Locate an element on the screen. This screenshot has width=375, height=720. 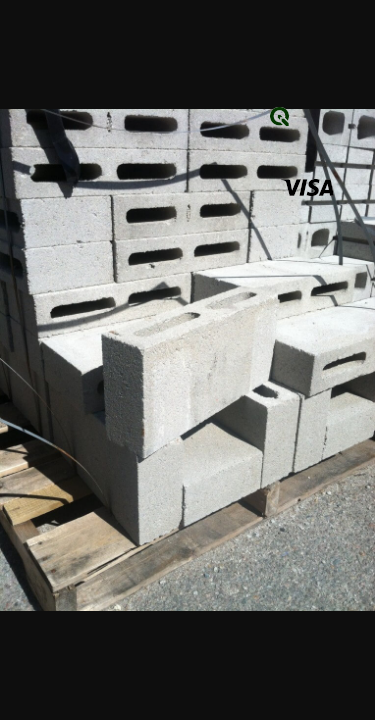
pay with visa card is located at coordinates (307, 187).